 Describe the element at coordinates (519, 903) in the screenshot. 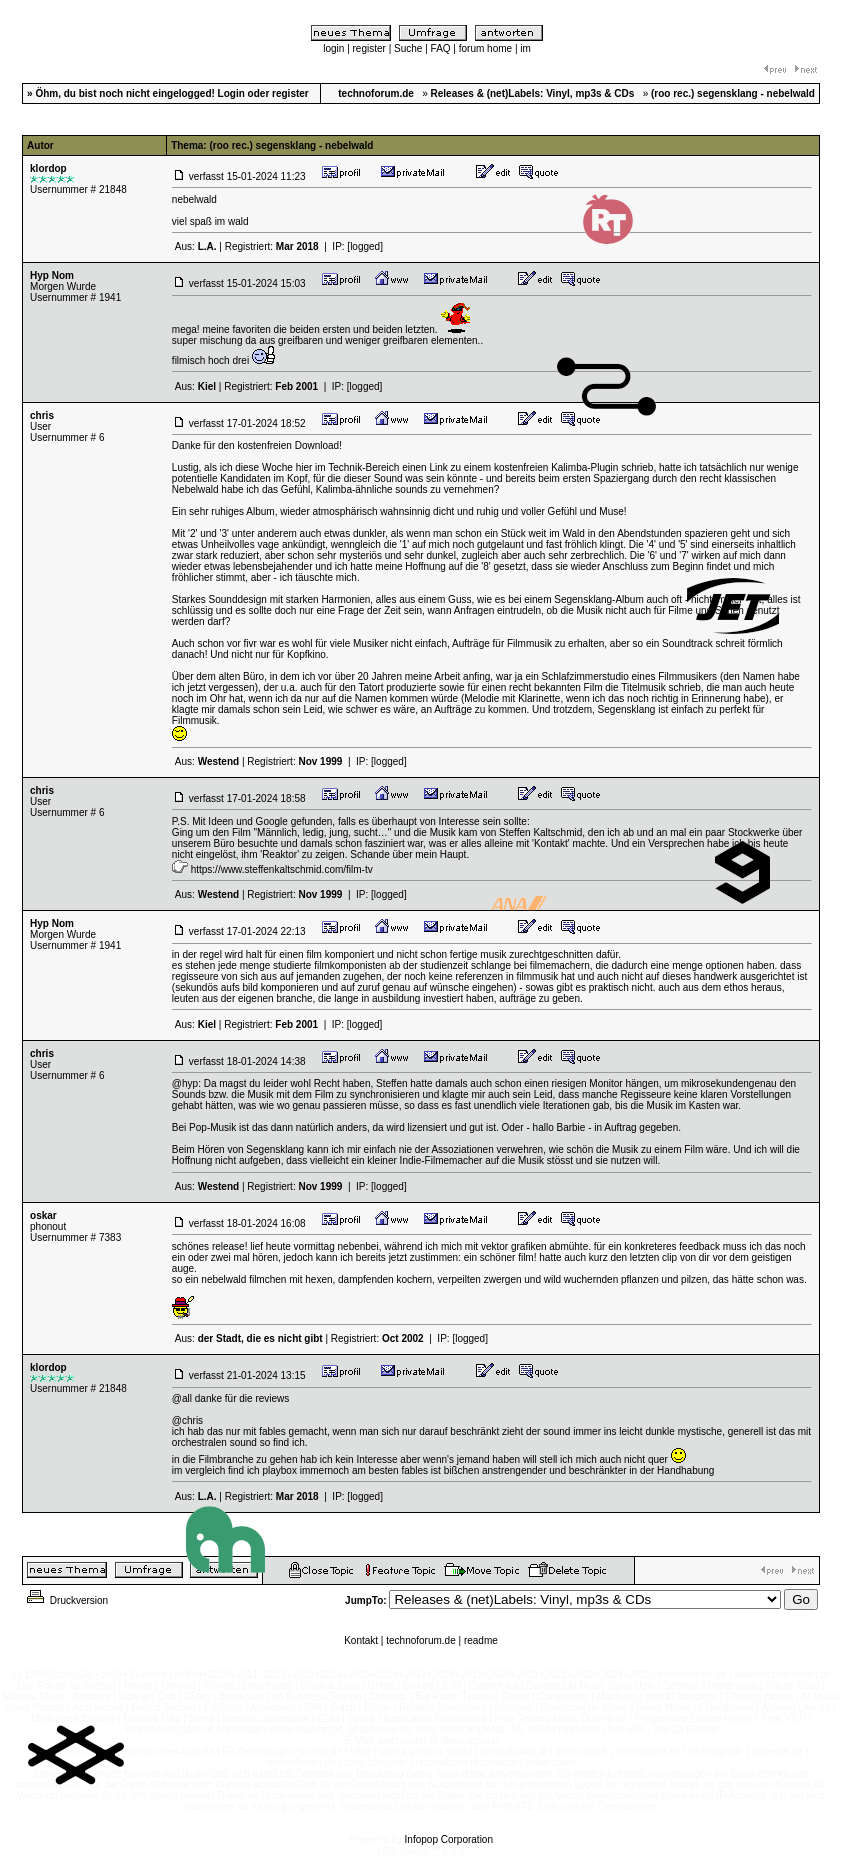

I see `ANA (All Nippon Airways) airline logo` at that location.